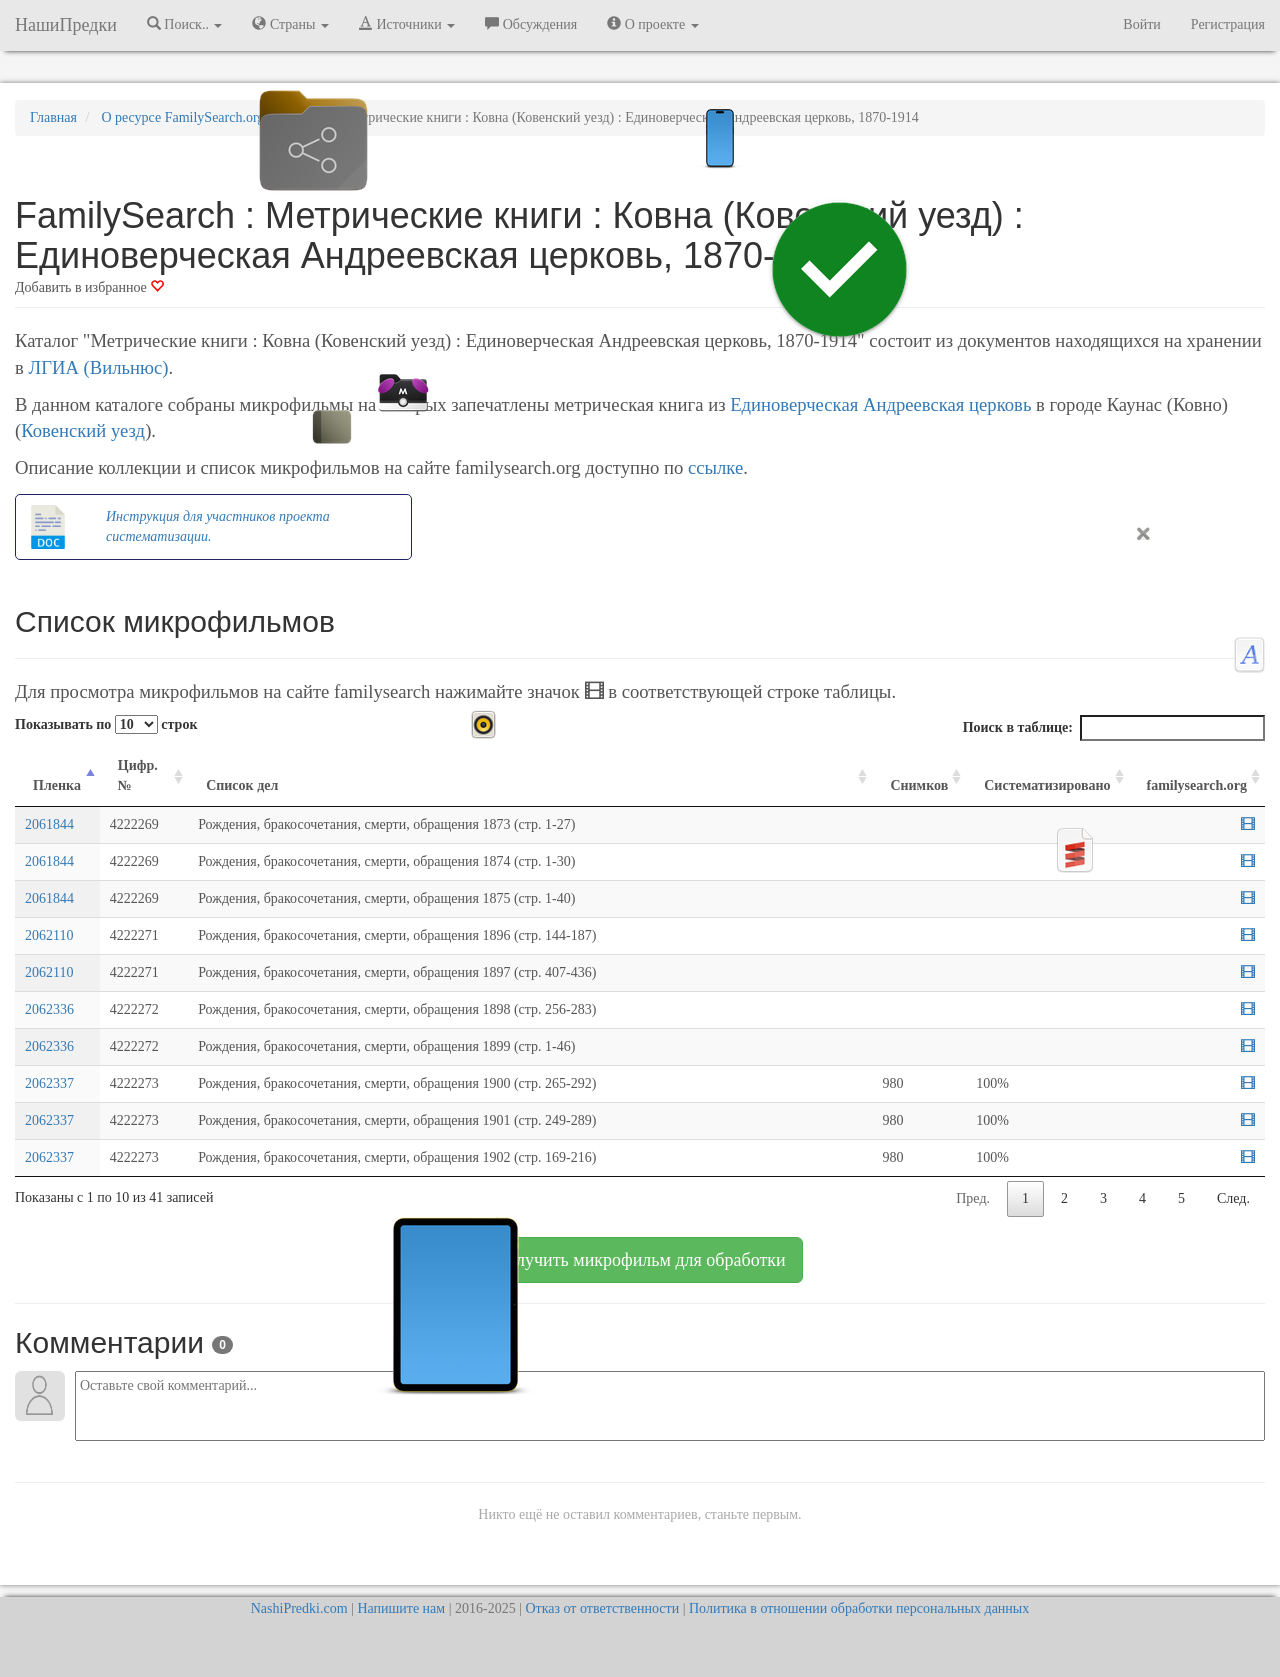 The image size is (1280, 1677). What do you see at coordinates (483, 724) in the screenshot?
I see `open rhythmbox music player` at bounding box center [483, 724].